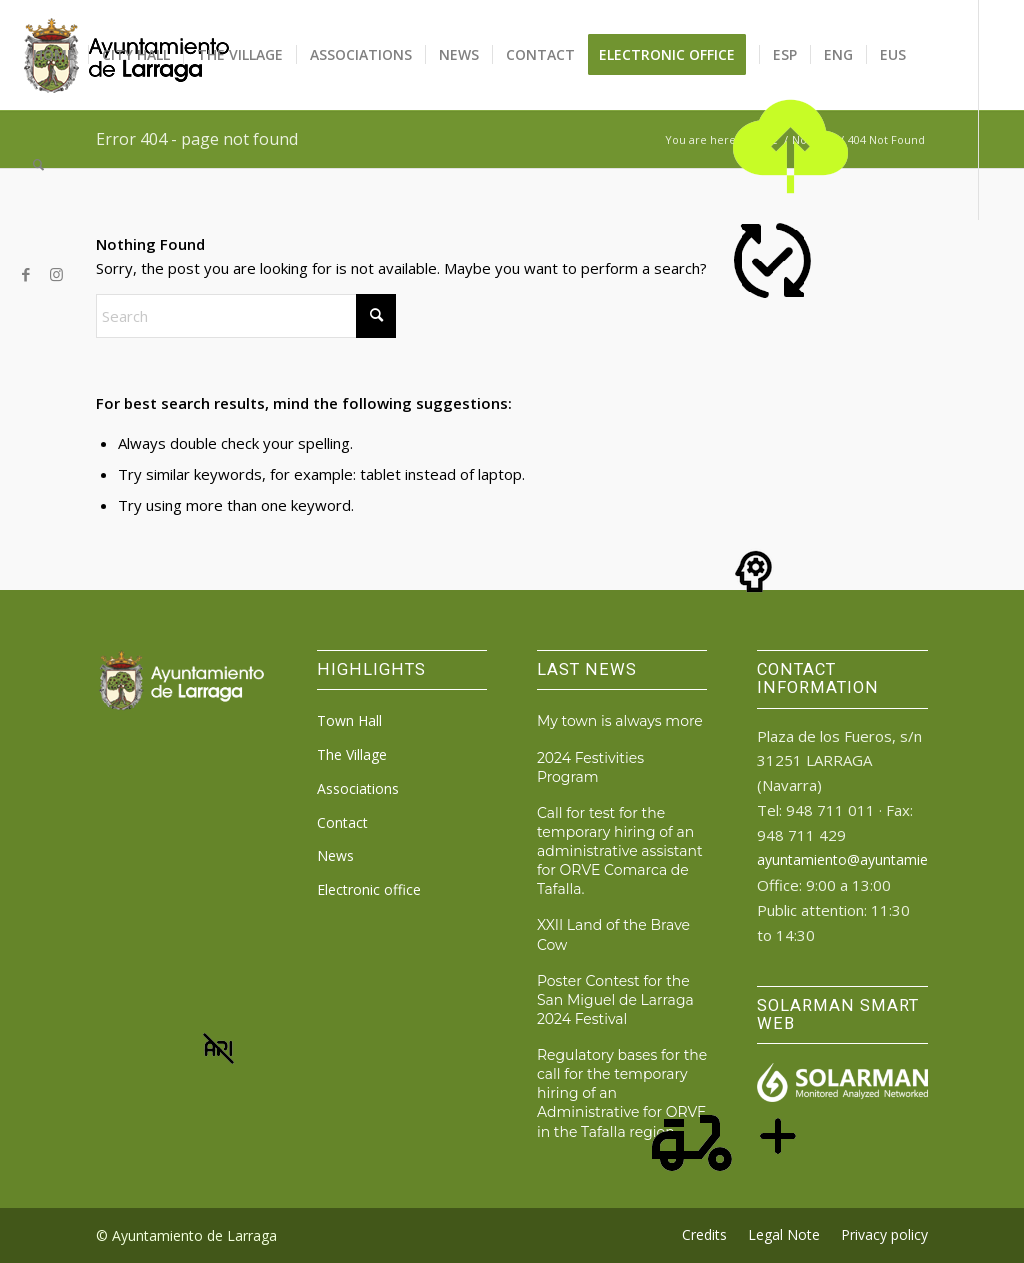 The image size is (1024, 1263). Describe the element at coordinates (790, 146) in the screenshot. I see `upload a file to the cloud` at that location.